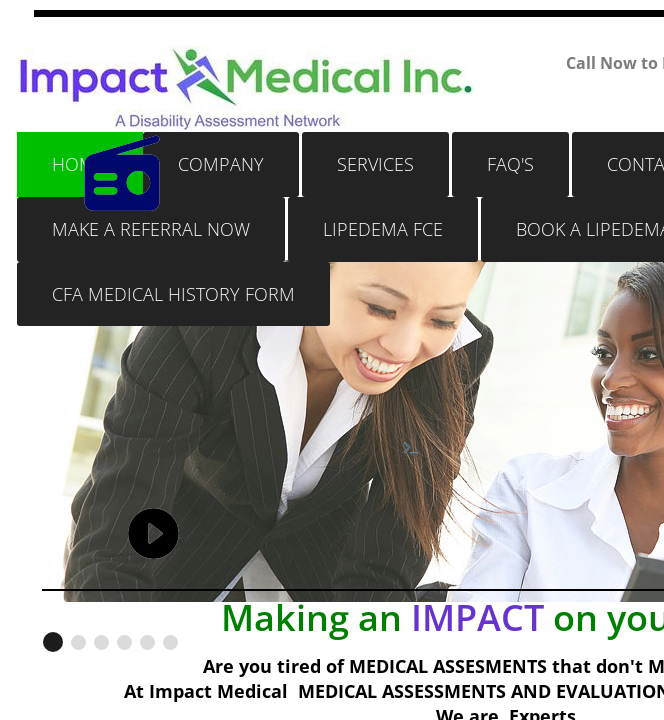  What do you see at coordinates (122, 178) in the screenshot?
I see `access radio or audio streaming` at bounding box center [122, 178].